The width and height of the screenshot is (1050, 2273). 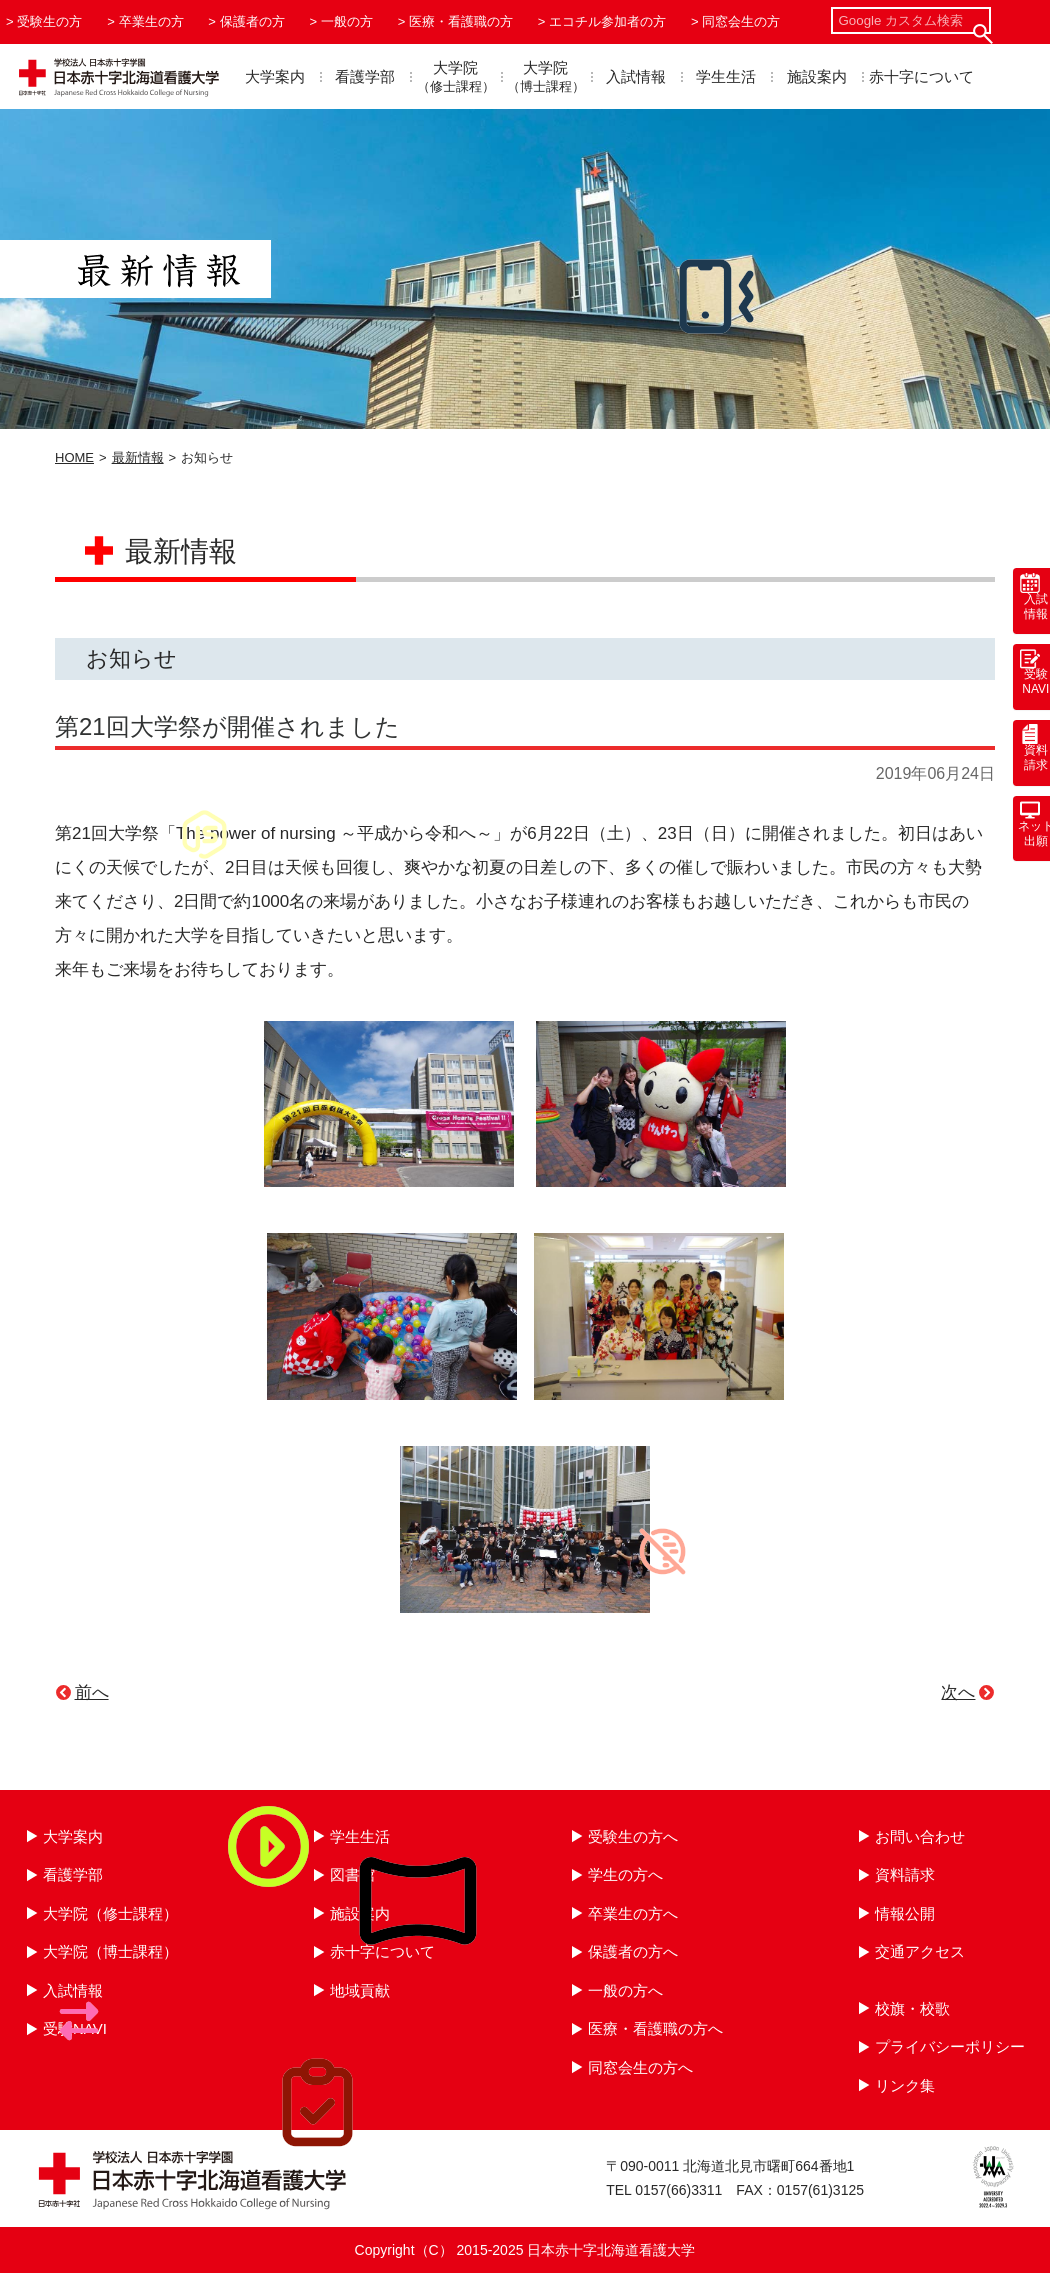 What do you see at coordinates (268, 1846) in the screenshot?
I see `play media or start video` at bounding box center [268, 1846].